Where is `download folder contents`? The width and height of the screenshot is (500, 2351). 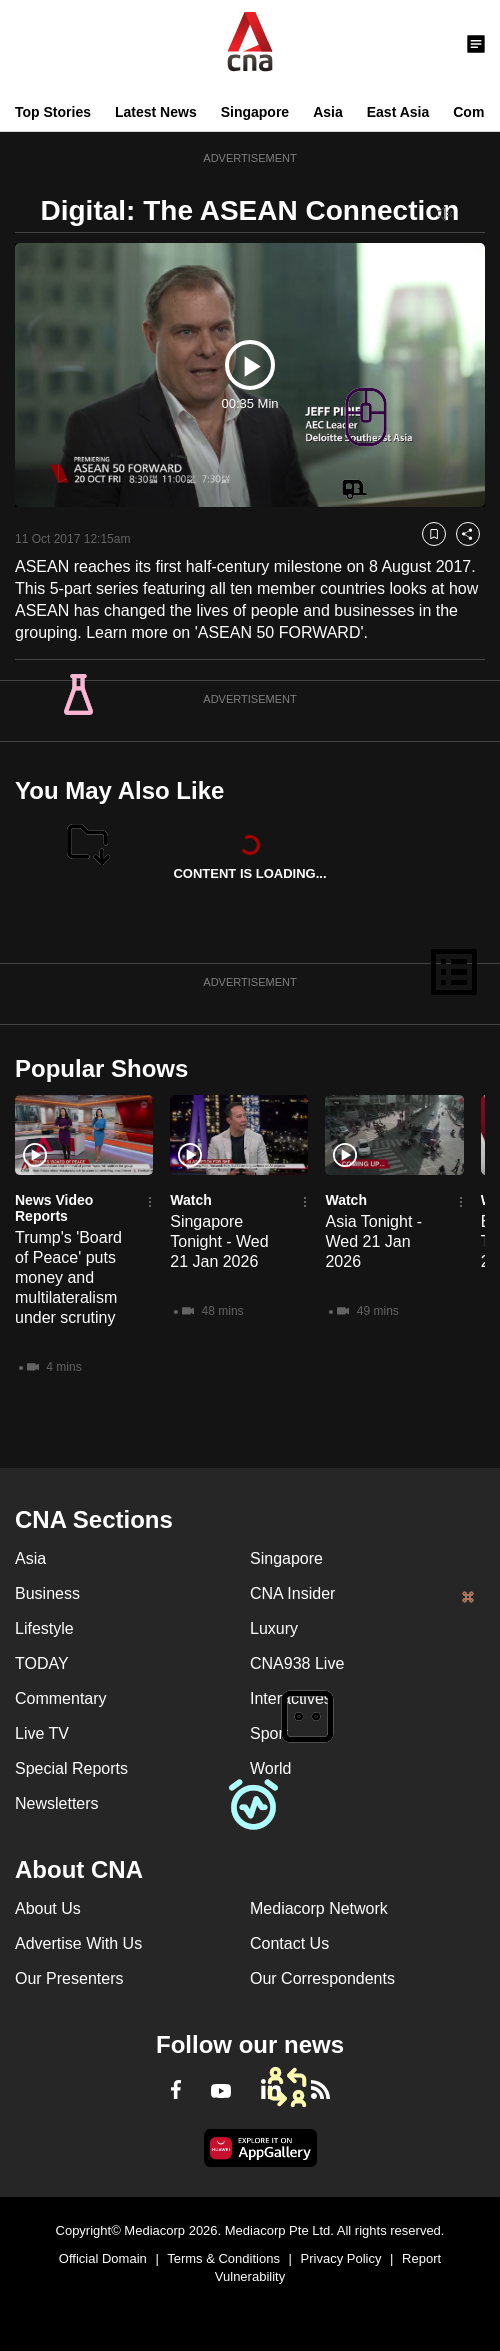 download folder contents is located at coordinates (87, 842).